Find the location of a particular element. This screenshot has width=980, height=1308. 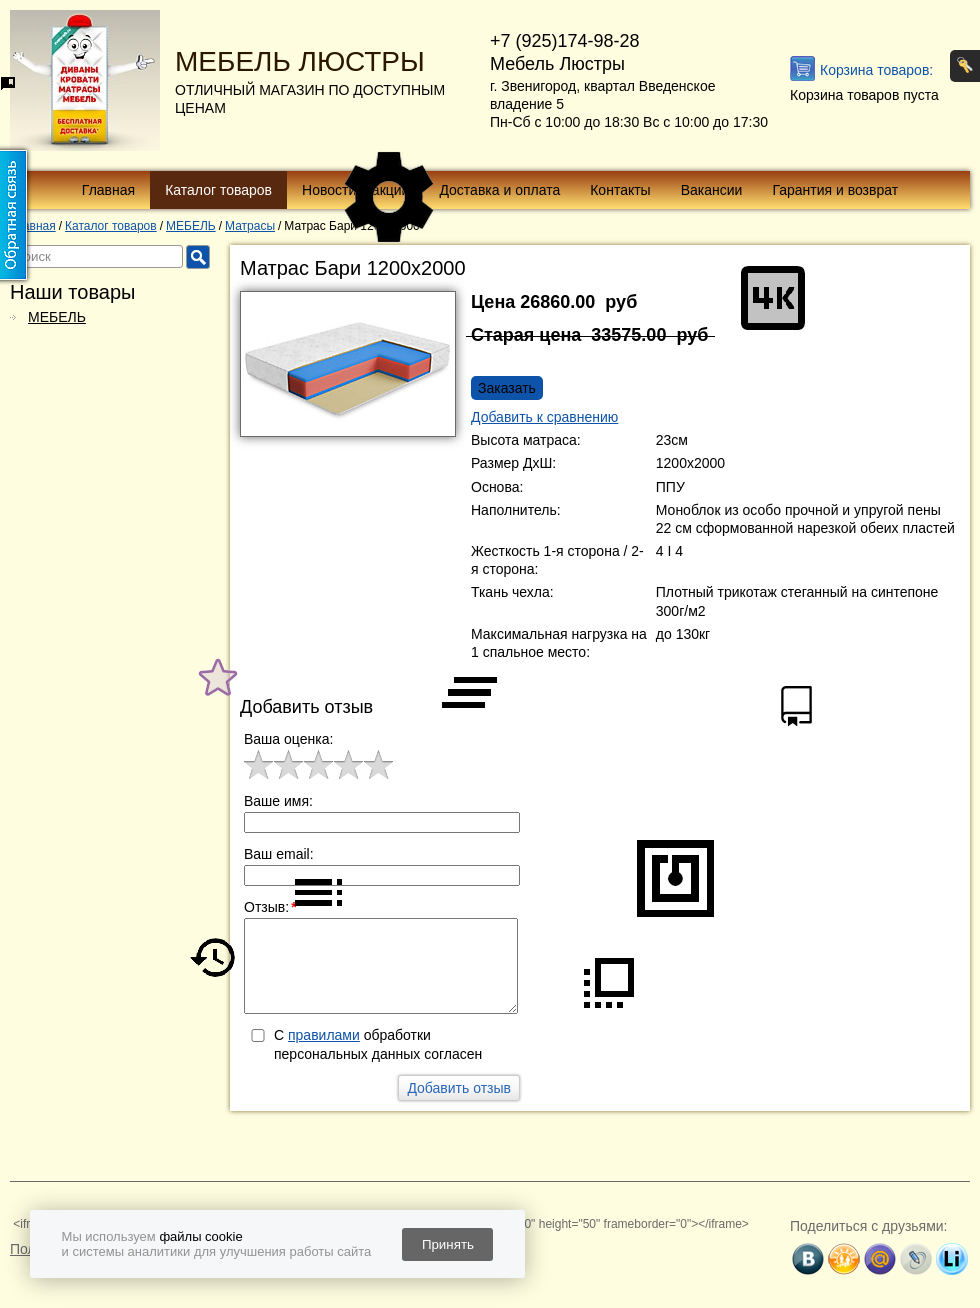

clear all notifications or messages is located at coordinates (469, 692).